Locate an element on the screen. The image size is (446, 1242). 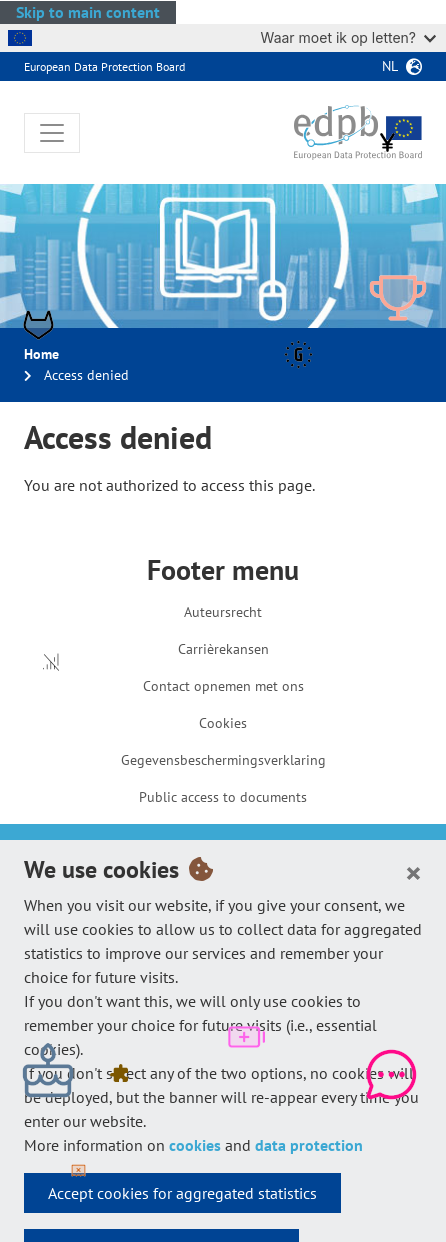
cancel or void a receipt is located at coordinates (78, 1170).